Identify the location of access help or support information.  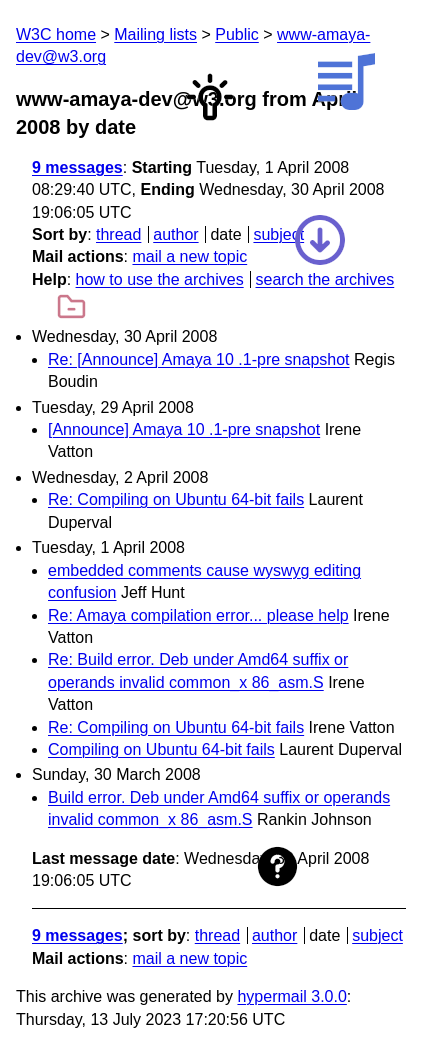
(277, 866).